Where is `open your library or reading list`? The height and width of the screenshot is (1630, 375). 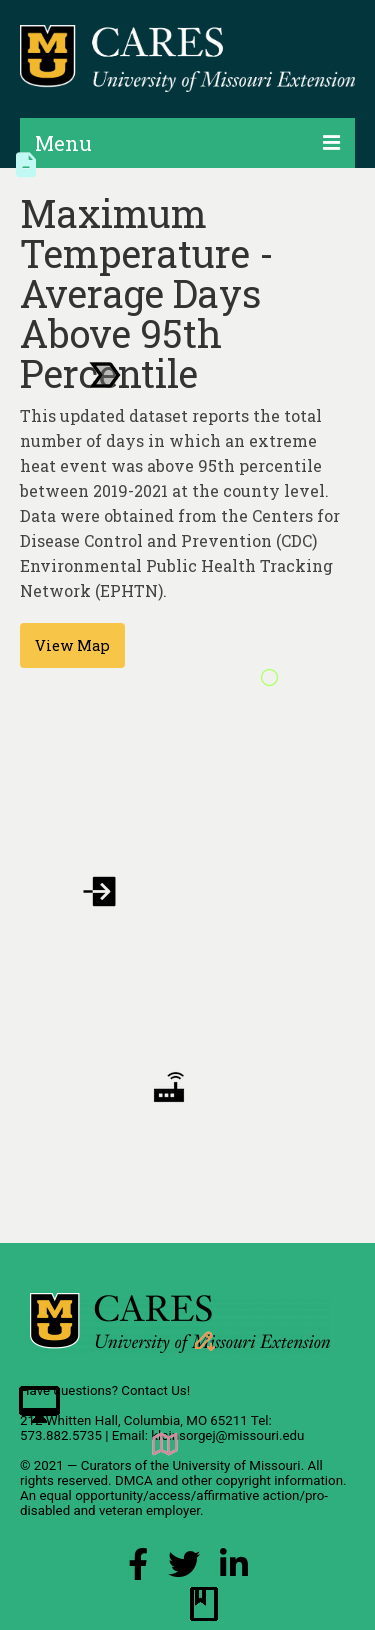
open your library or reading list is located at coordinates (204, 1604).